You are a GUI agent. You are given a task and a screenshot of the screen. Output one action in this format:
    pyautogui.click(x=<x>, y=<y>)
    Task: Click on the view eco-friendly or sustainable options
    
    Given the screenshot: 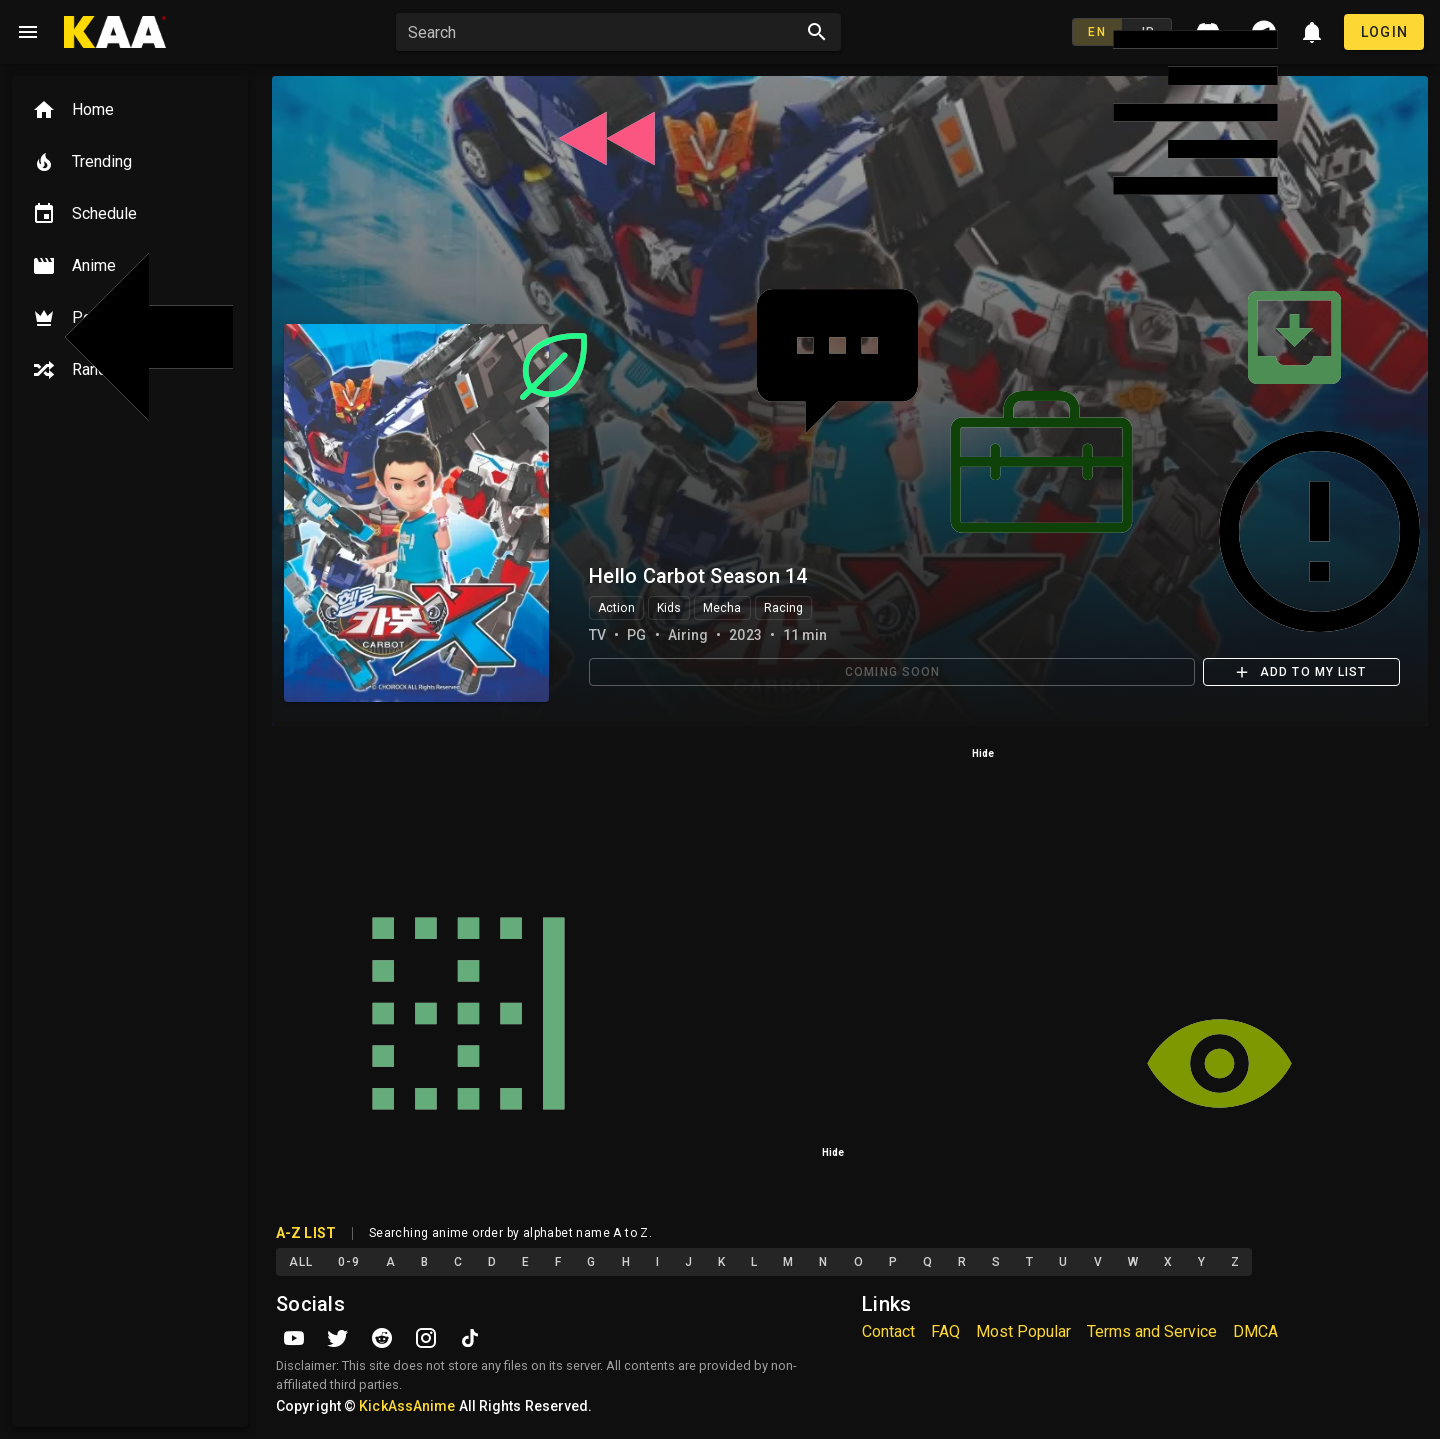 What is the action you would take?
    pyautogui.click(x=553, y=366)
    